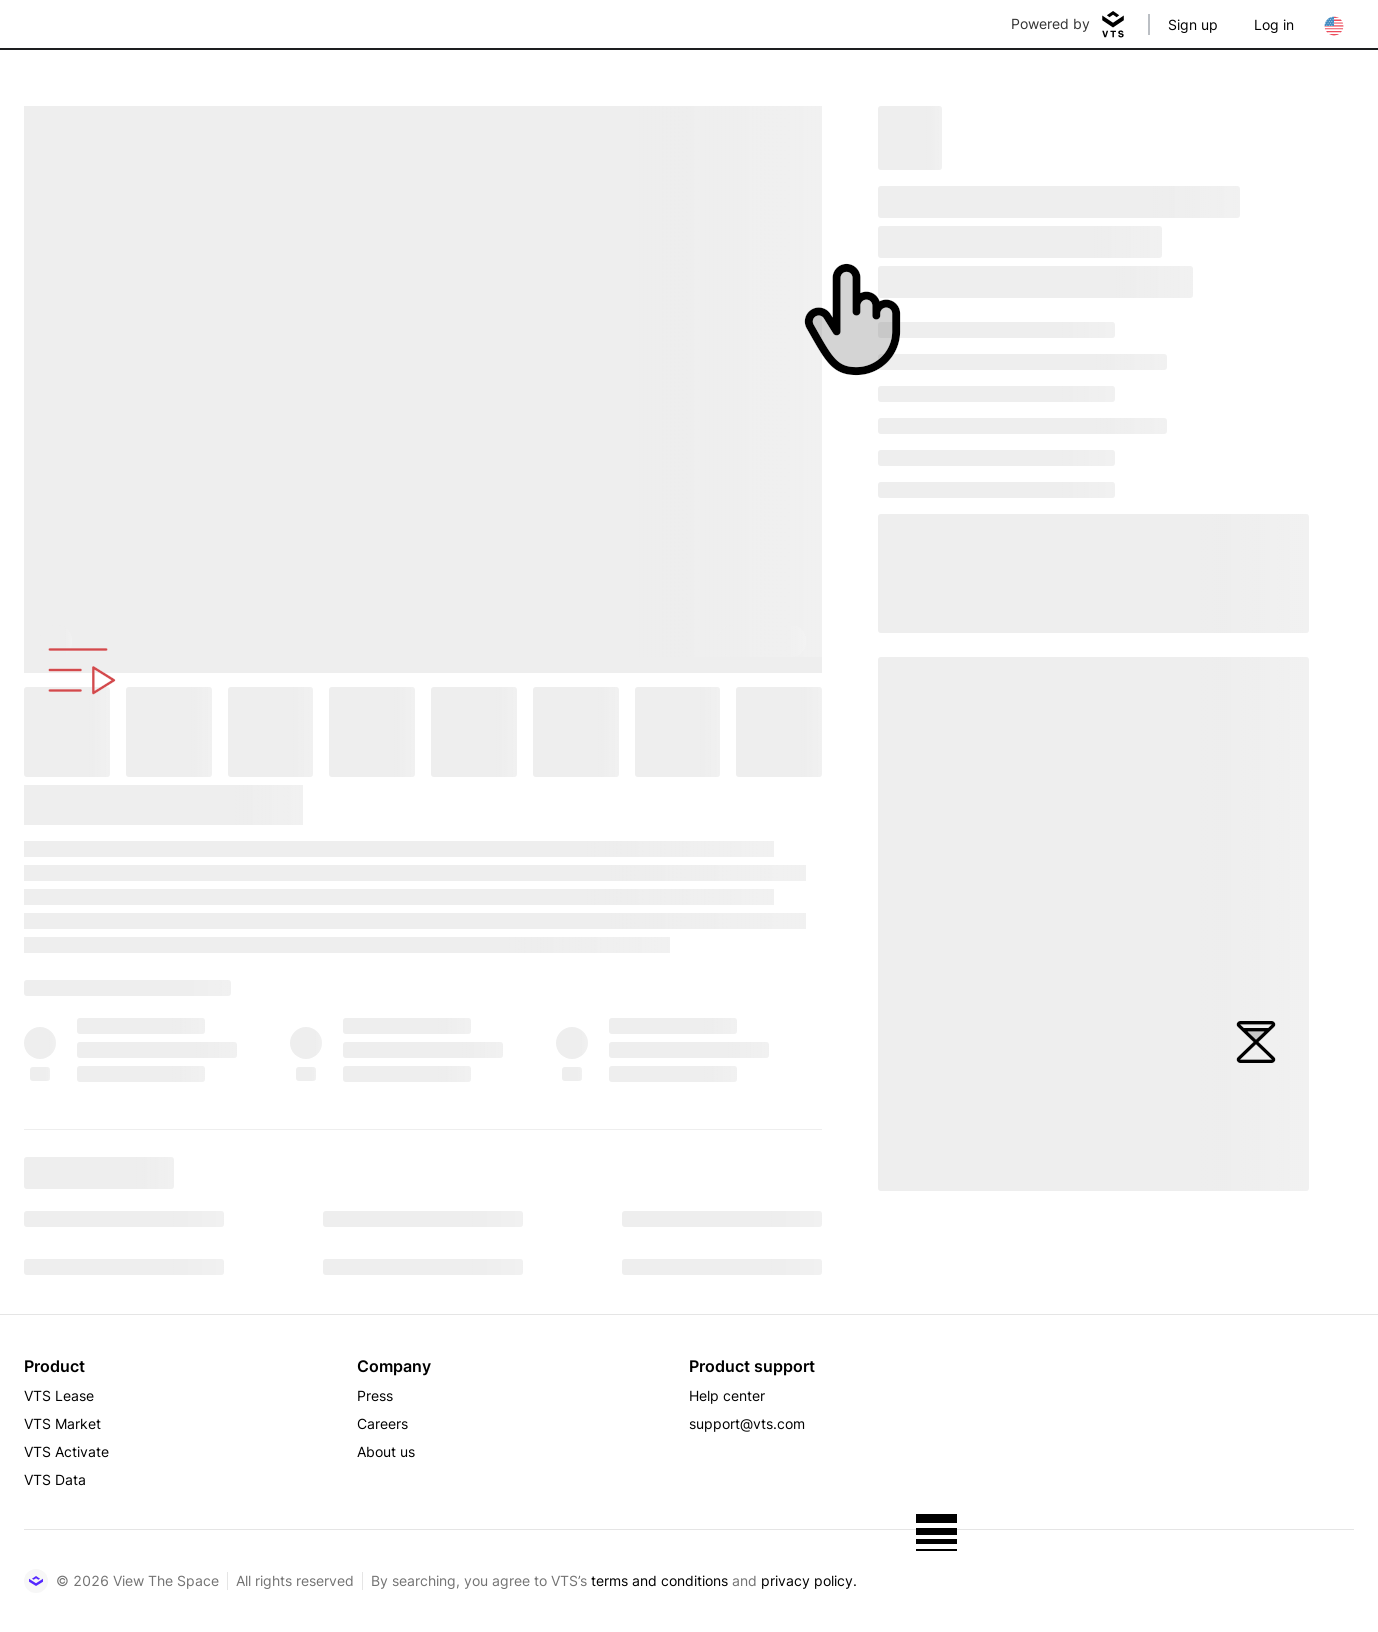 The width and height of the screenshot is (1378, 1632). I want to click on adjust line thickness or stroke weight, so click(936, 1532).